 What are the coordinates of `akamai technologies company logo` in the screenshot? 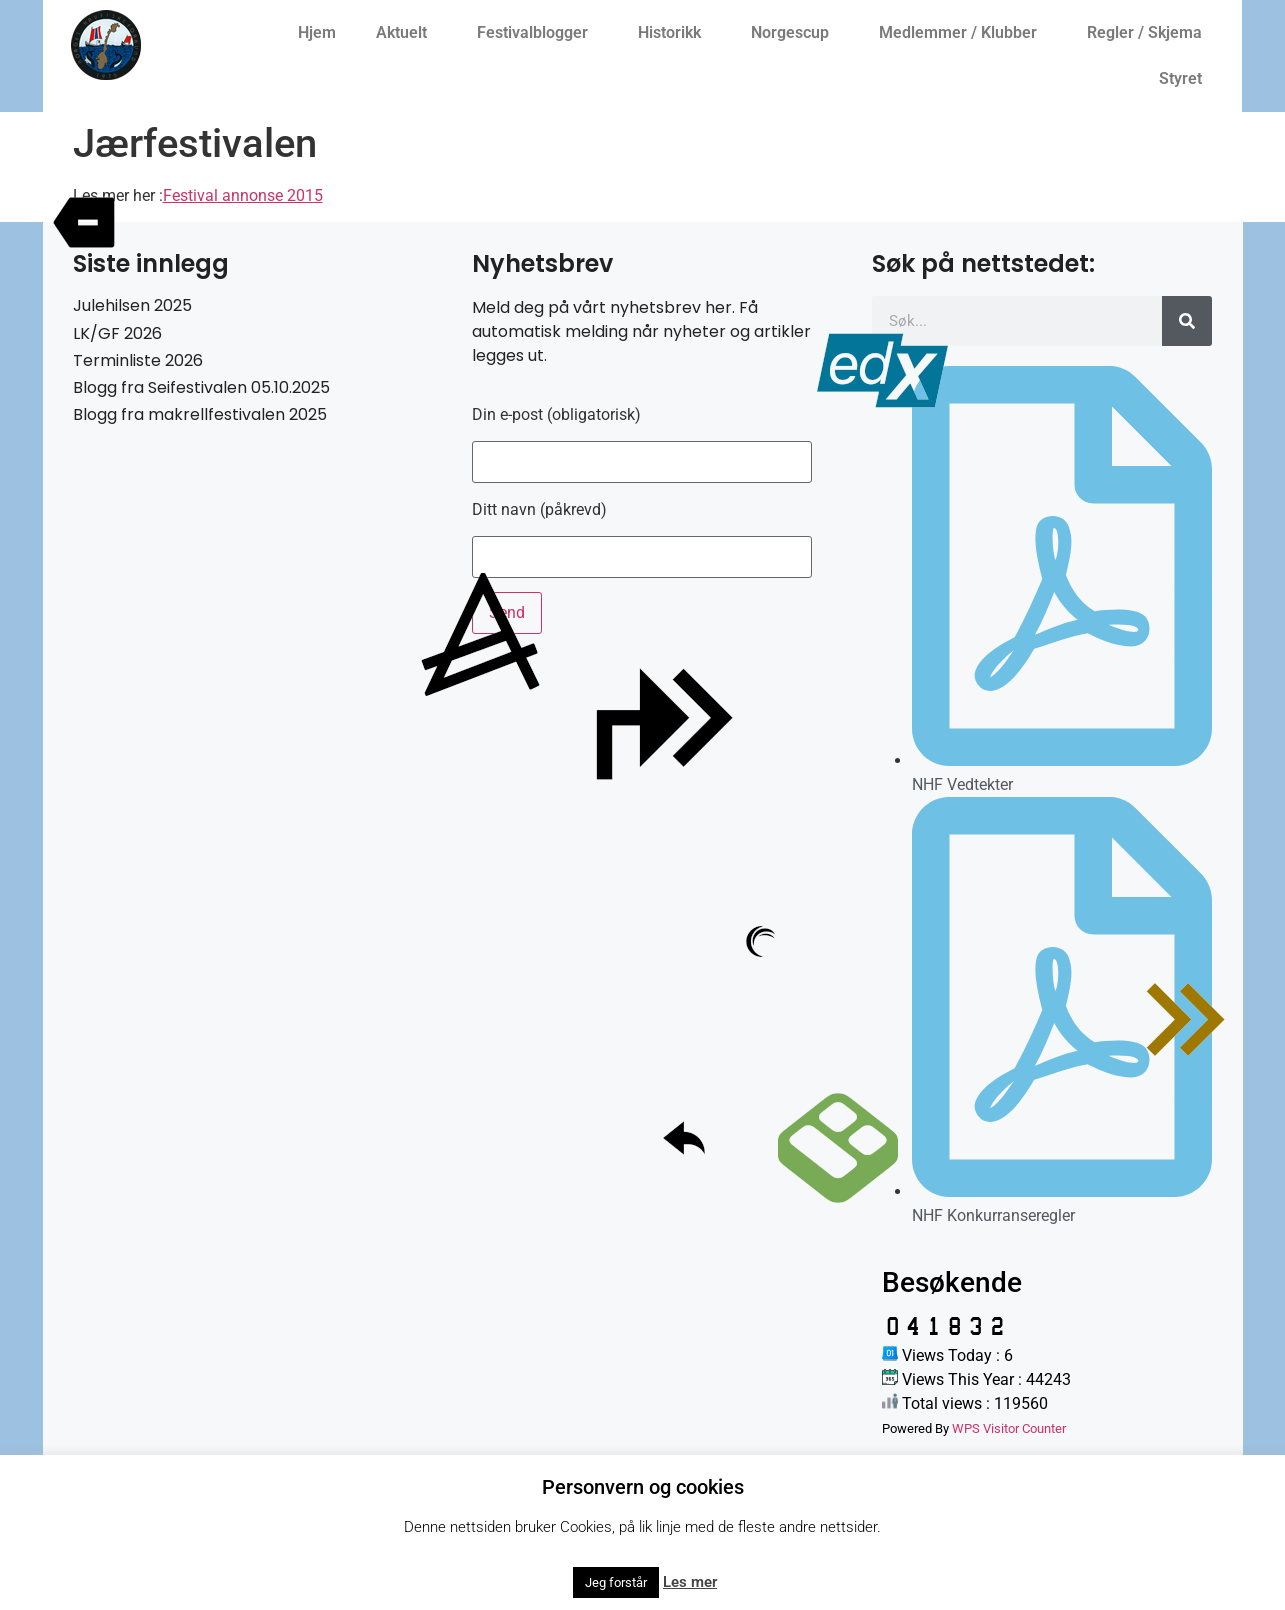 It's located at (760, 941).